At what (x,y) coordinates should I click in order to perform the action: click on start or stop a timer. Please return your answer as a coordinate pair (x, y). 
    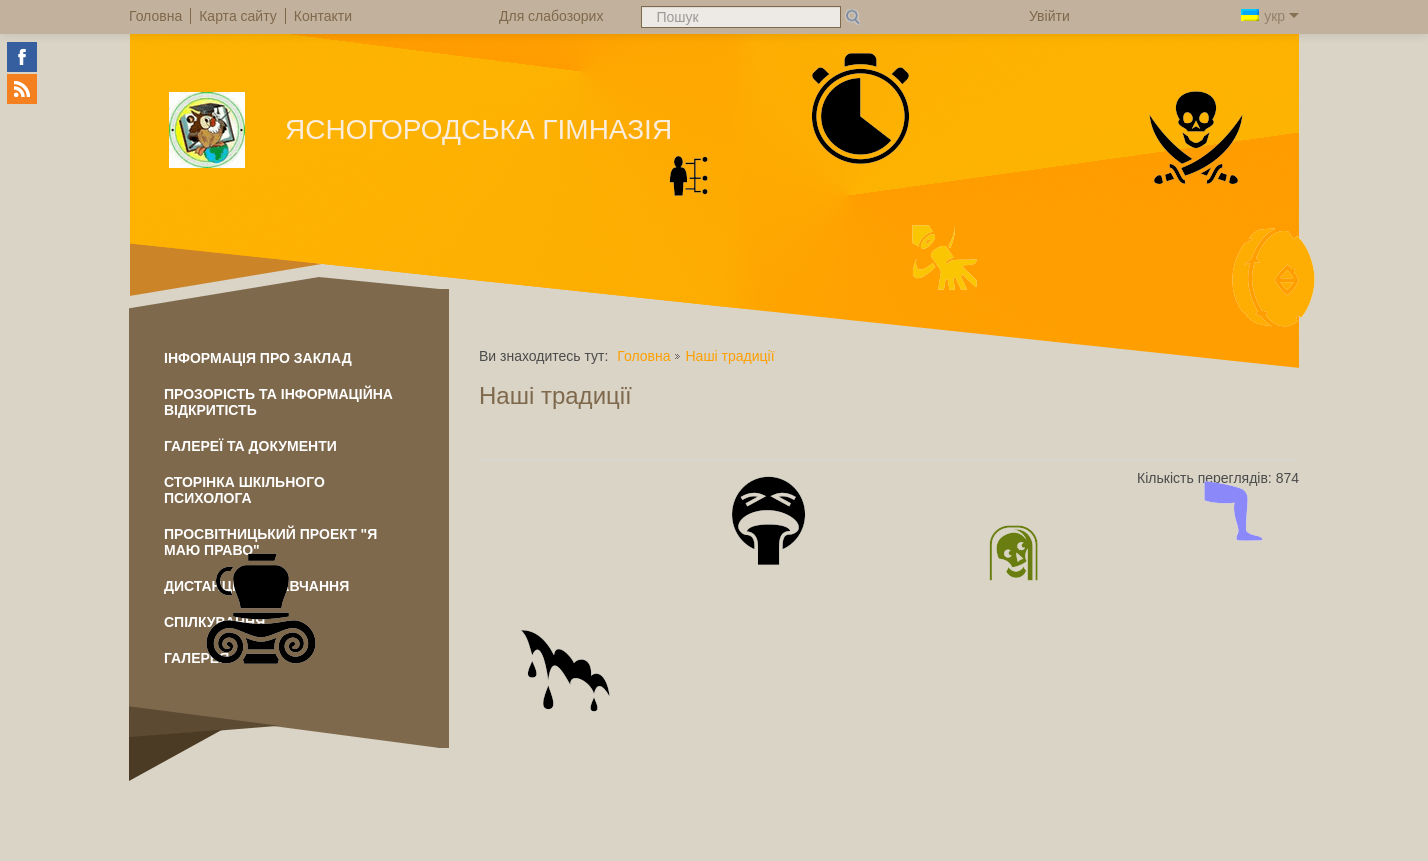
    Looking at the image, I should click on (860, 108).